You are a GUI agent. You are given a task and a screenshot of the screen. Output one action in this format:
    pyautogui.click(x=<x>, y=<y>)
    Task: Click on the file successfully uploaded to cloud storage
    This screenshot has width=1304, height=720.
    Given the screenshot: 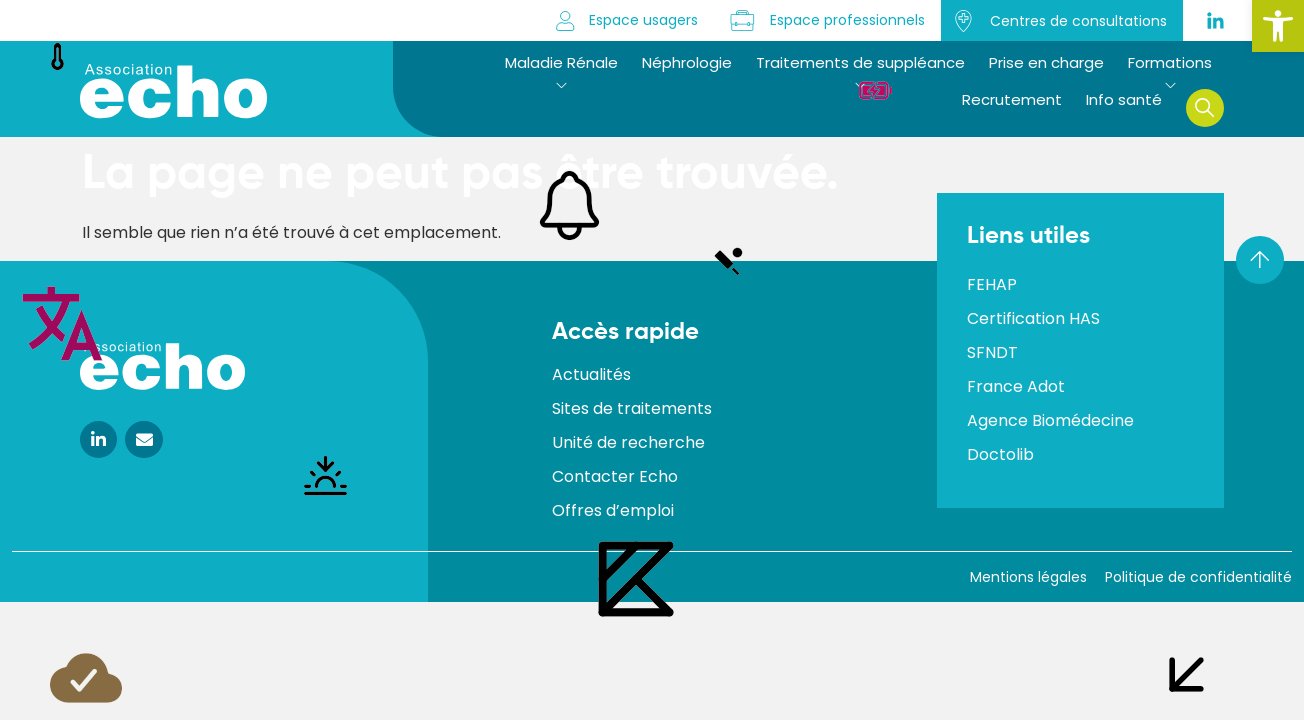 What is the action you would take?
    pyautogui.click(x=86, y=678)
    